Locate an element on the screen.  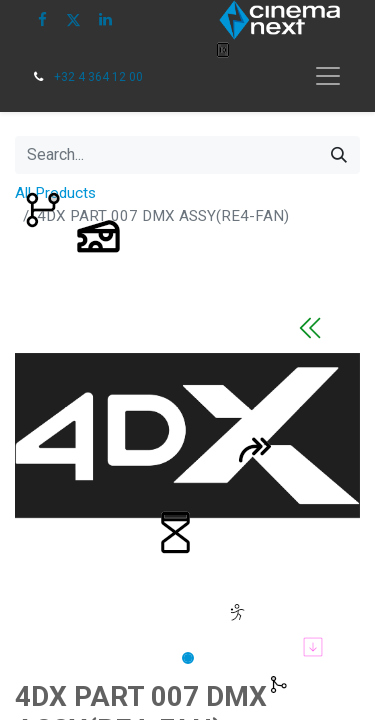
indicates dairy or cheese product category is located at coordinates (98, 238).